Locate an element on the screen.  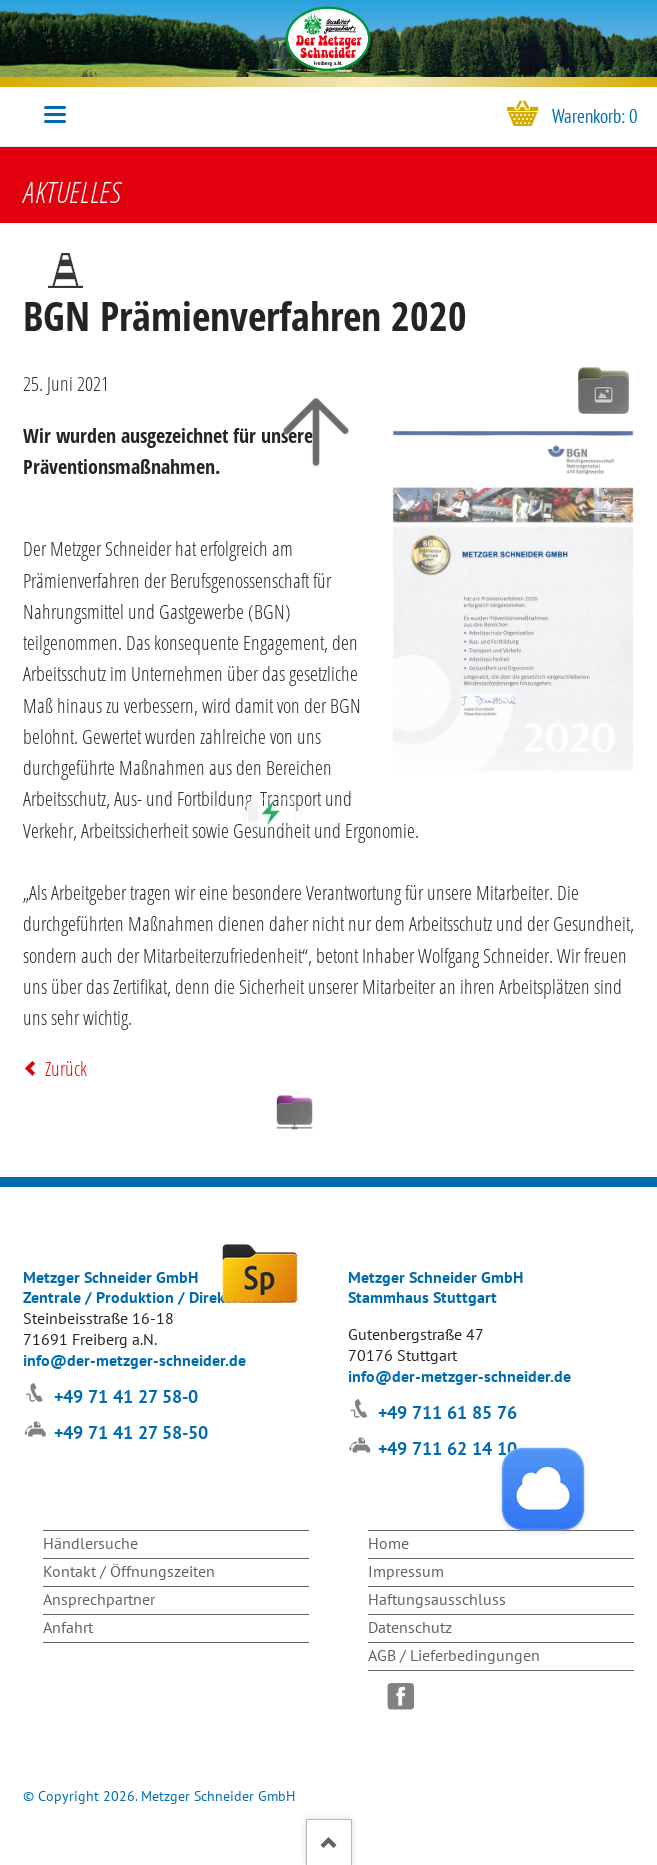
access cloud storage or services is located at coordinates (543, 1489).